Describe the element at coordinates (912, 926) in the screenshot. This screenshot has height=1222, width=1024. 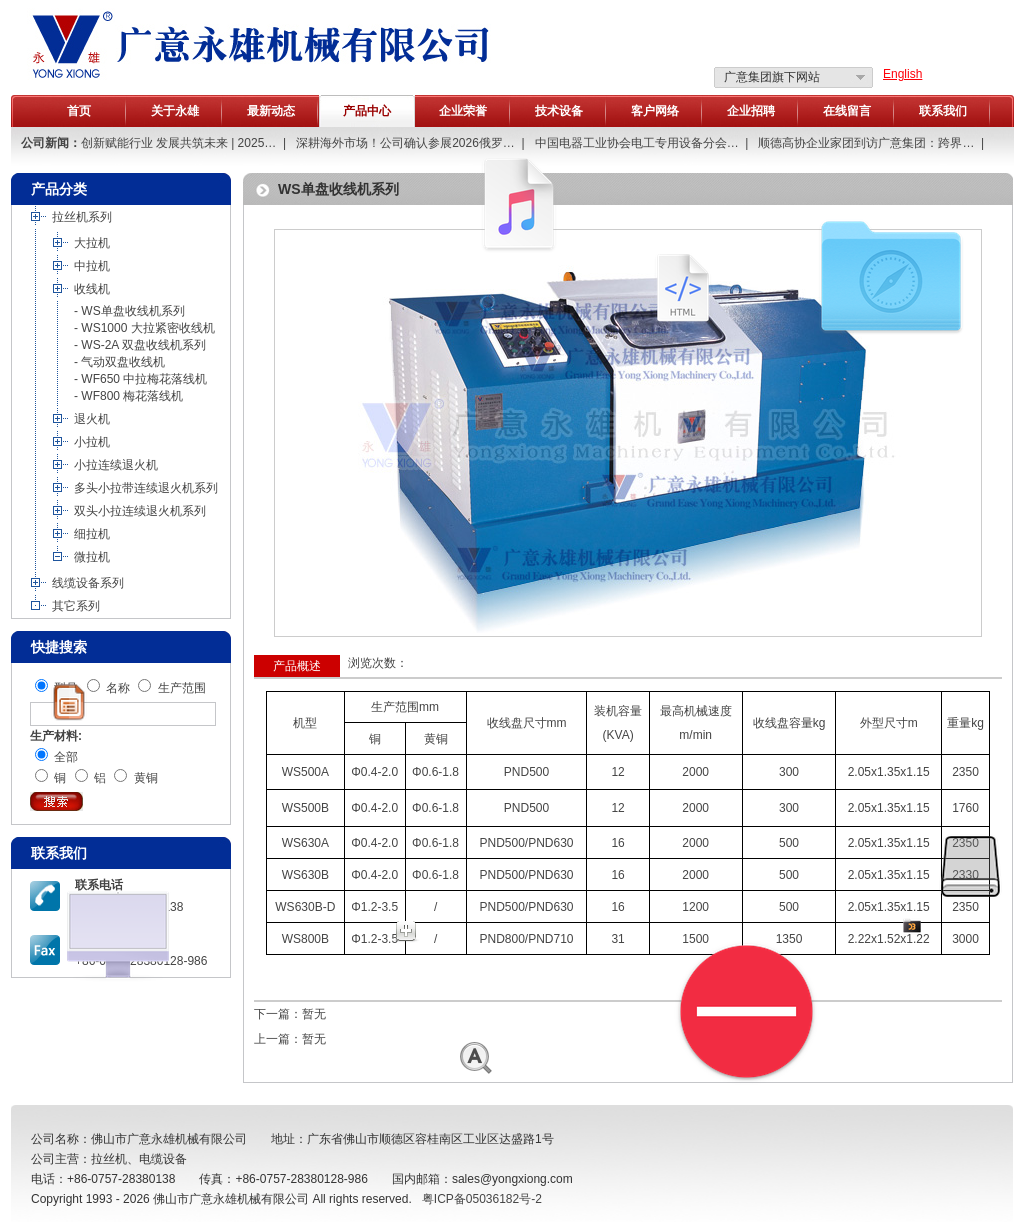
I see `open D3.js project folder` at that location.